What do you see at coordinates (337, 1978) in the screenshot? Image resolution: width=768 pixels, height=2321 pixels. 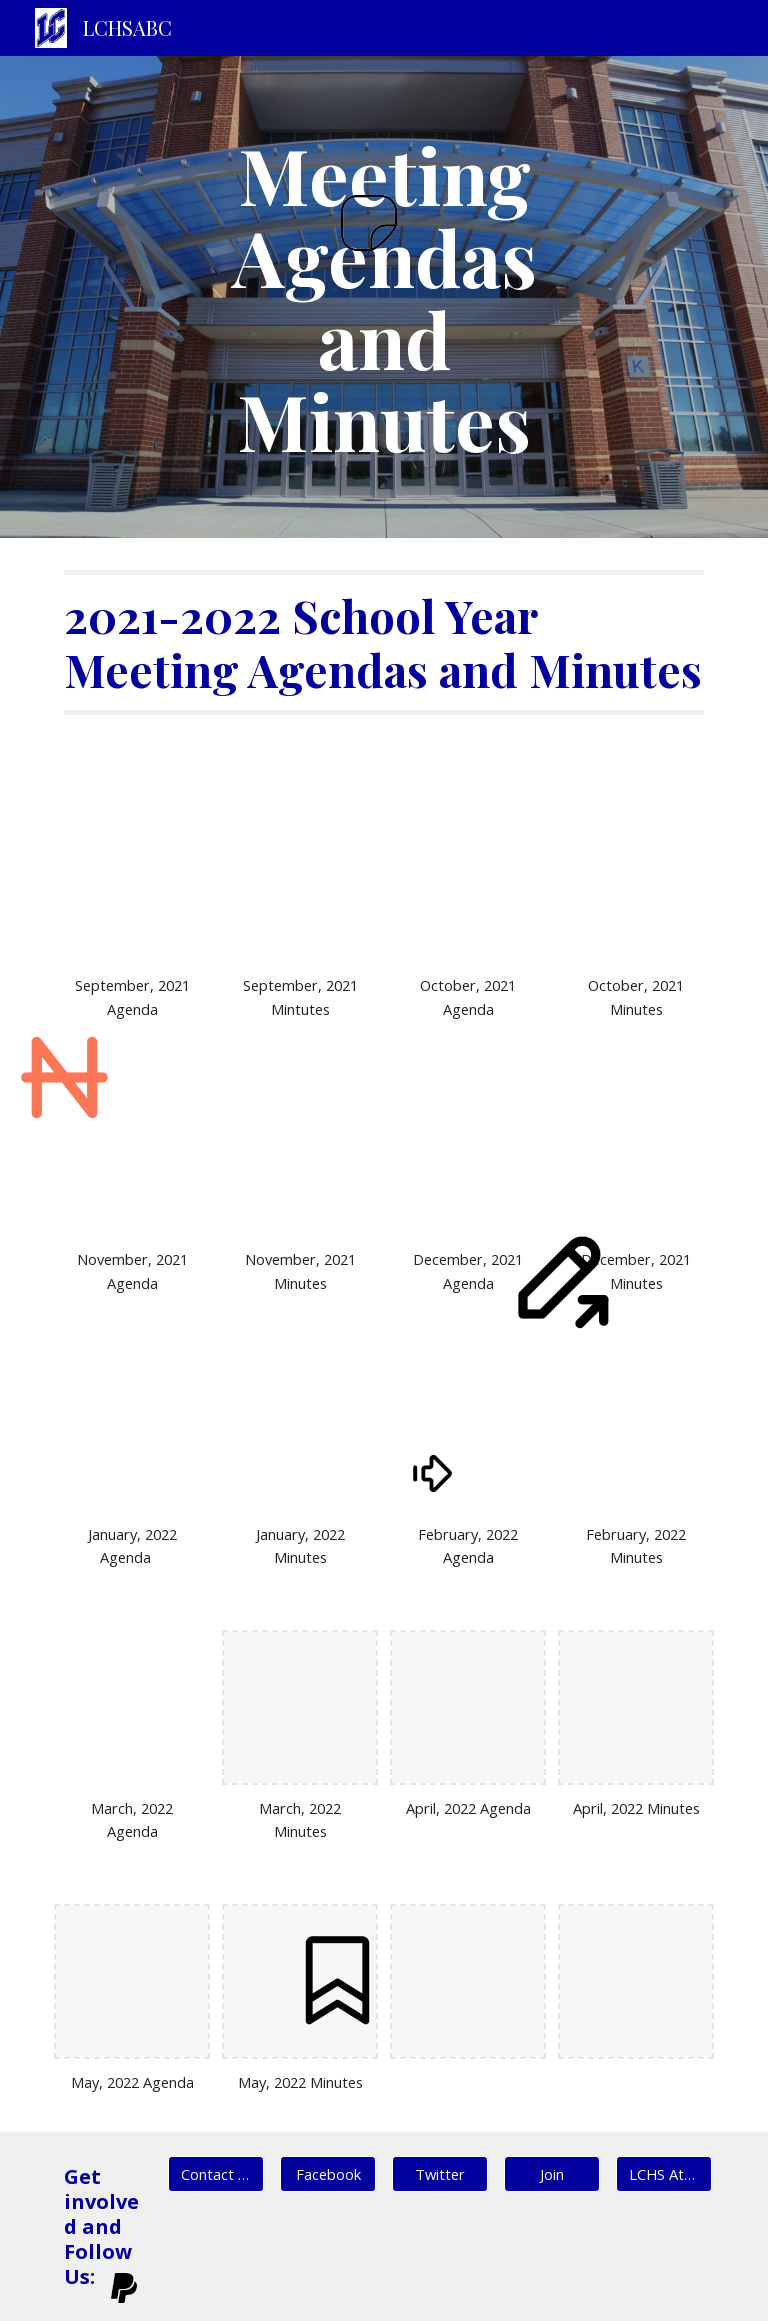 I see `save this item for later` at bounding box center [337, 1978].